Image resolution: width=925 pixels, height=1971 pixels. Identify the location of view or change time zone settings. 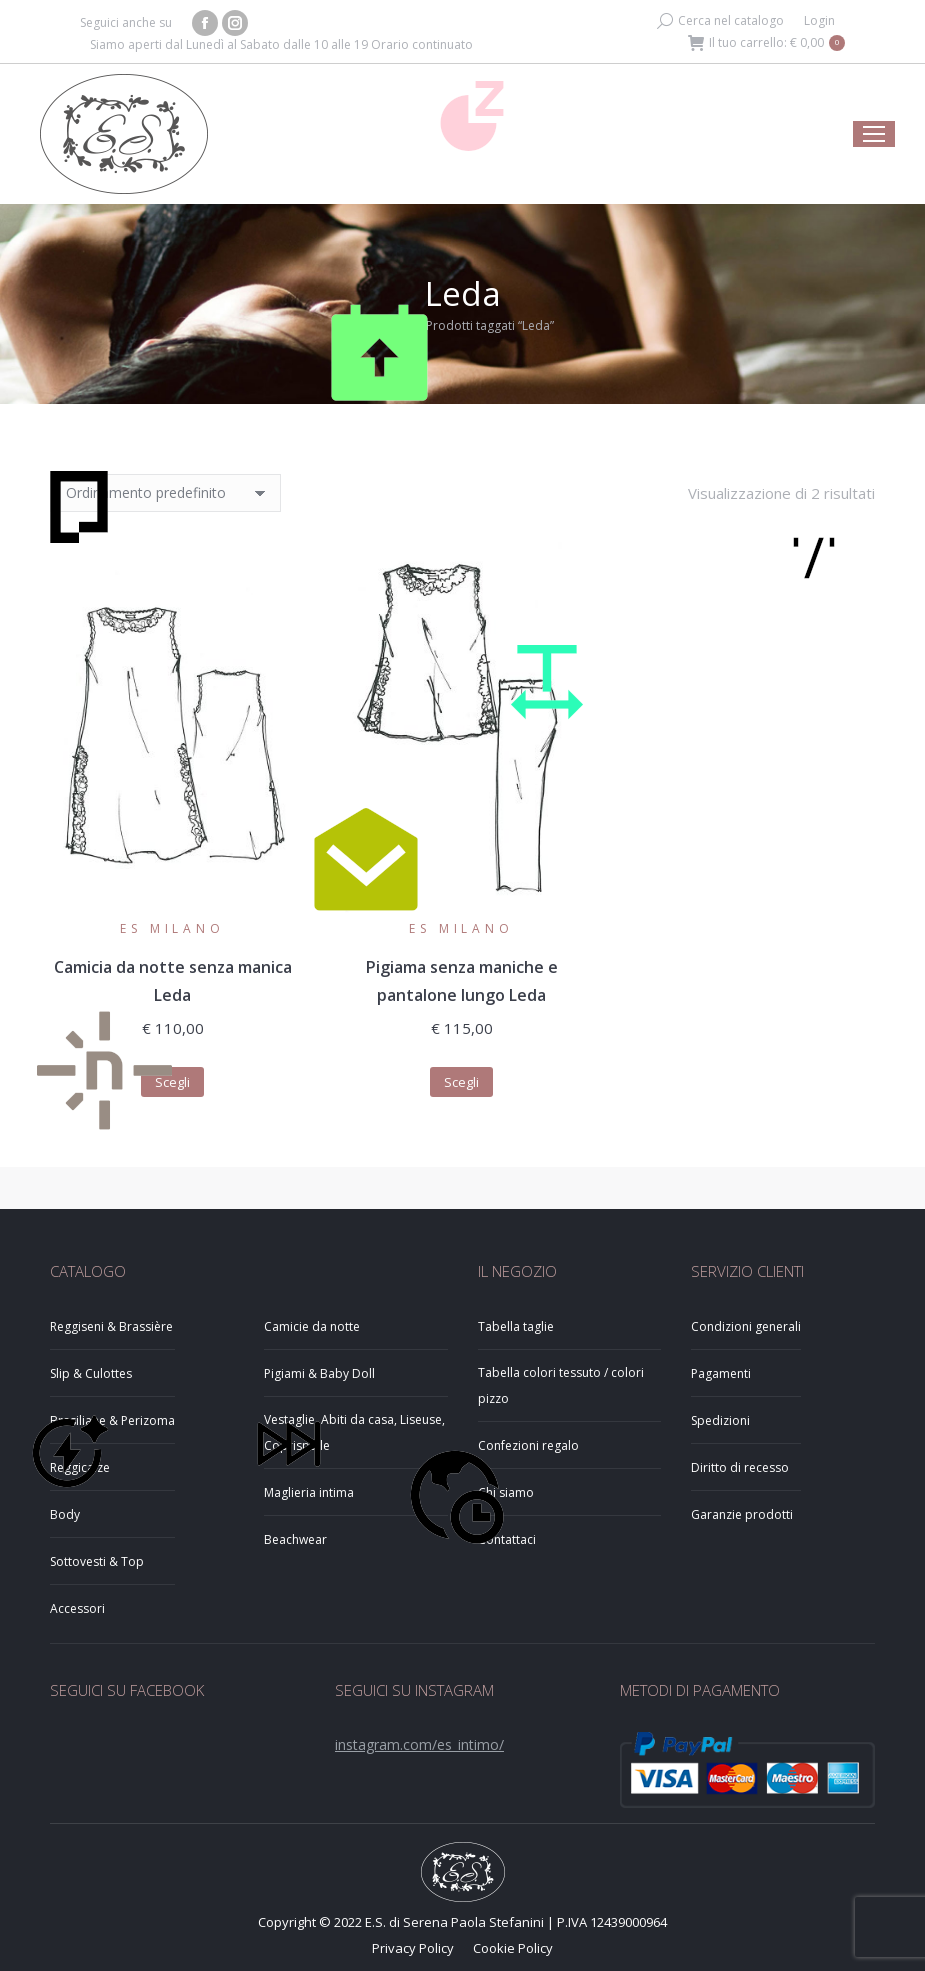
(455, 1495).